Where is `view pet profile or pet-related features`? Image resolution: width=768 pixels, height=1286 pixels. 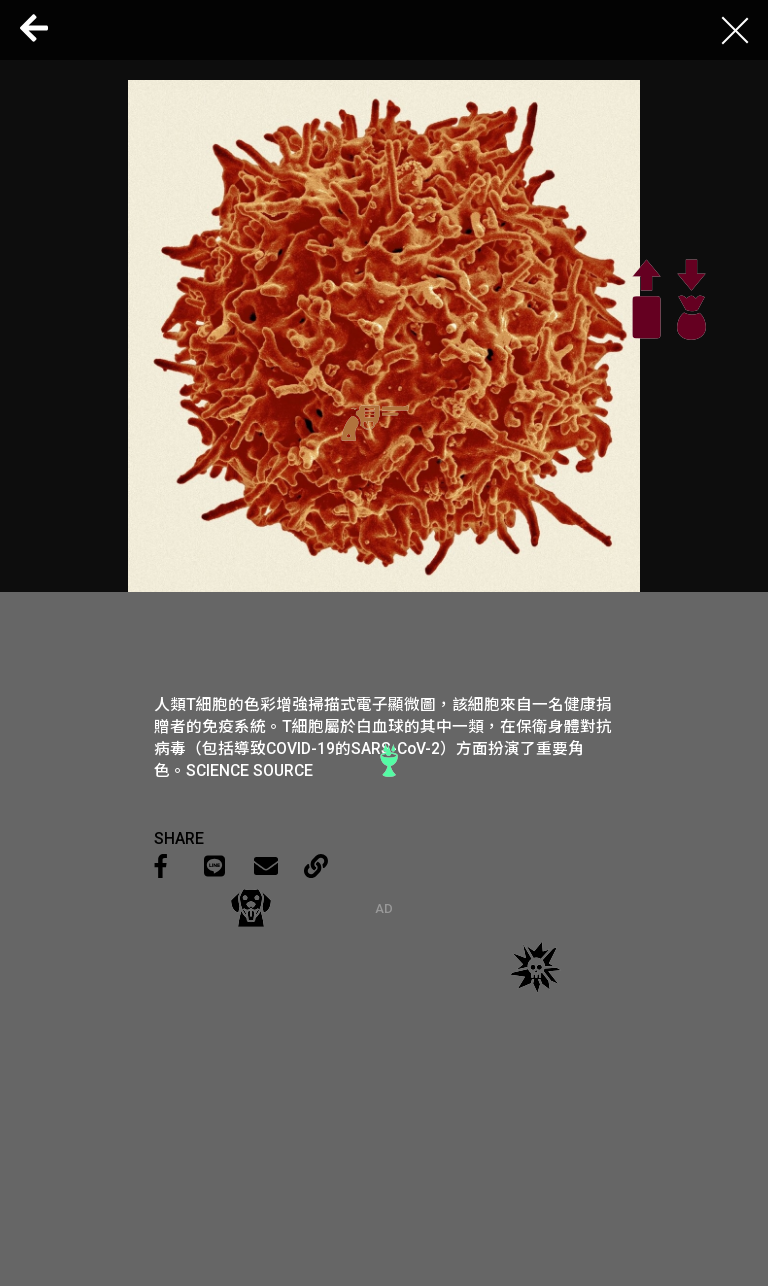
view pet profile or pet-related features is located at coordinates (251, 907).